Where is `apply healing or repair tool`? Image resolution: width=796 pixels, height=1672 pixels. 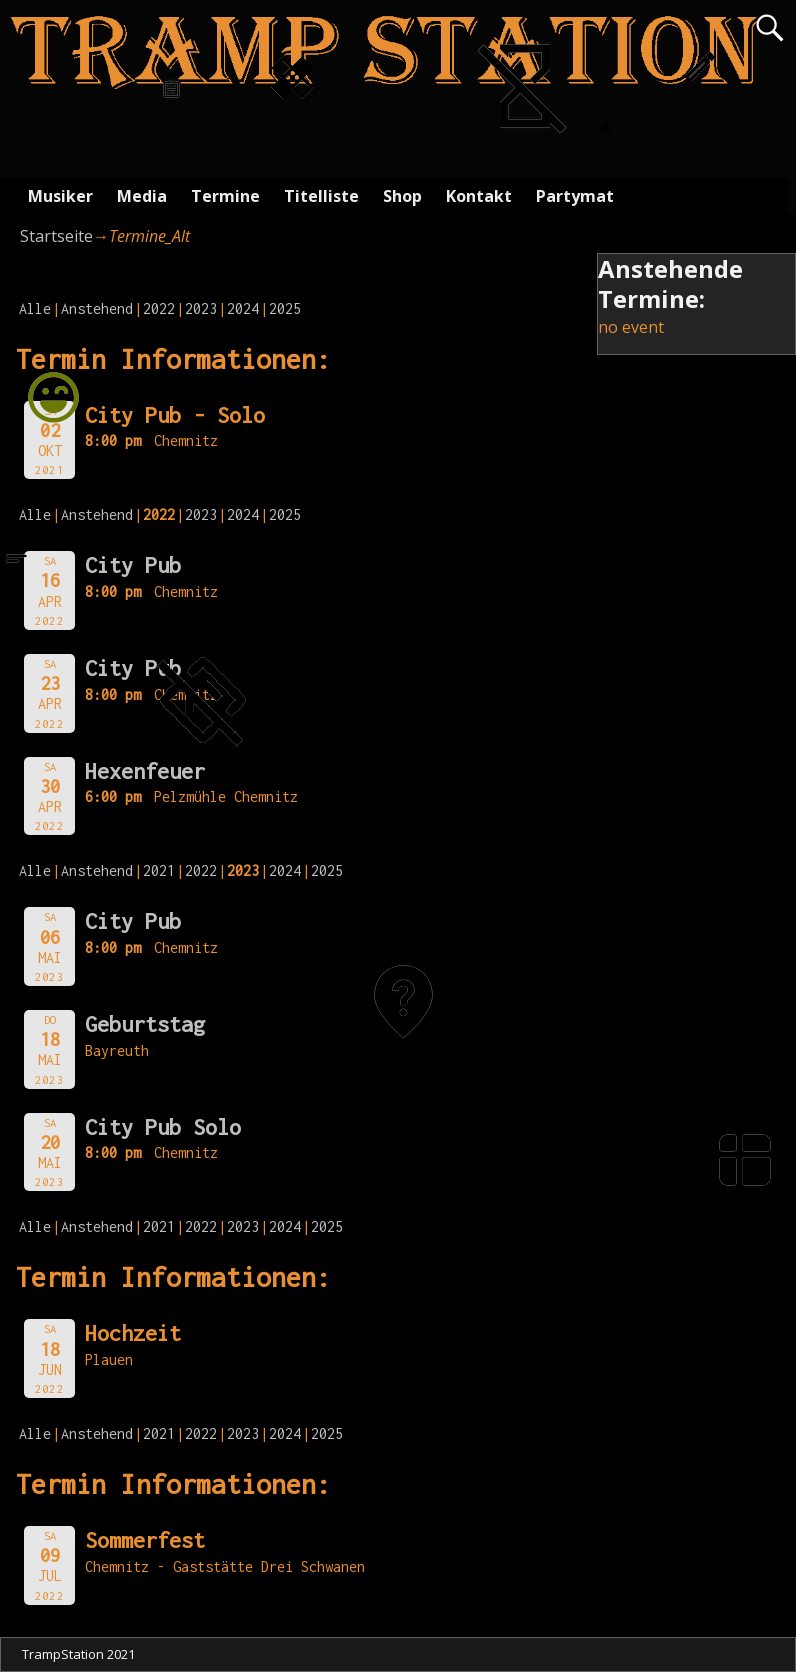
apply healing or repair tool is located at coordinates (292, 77).